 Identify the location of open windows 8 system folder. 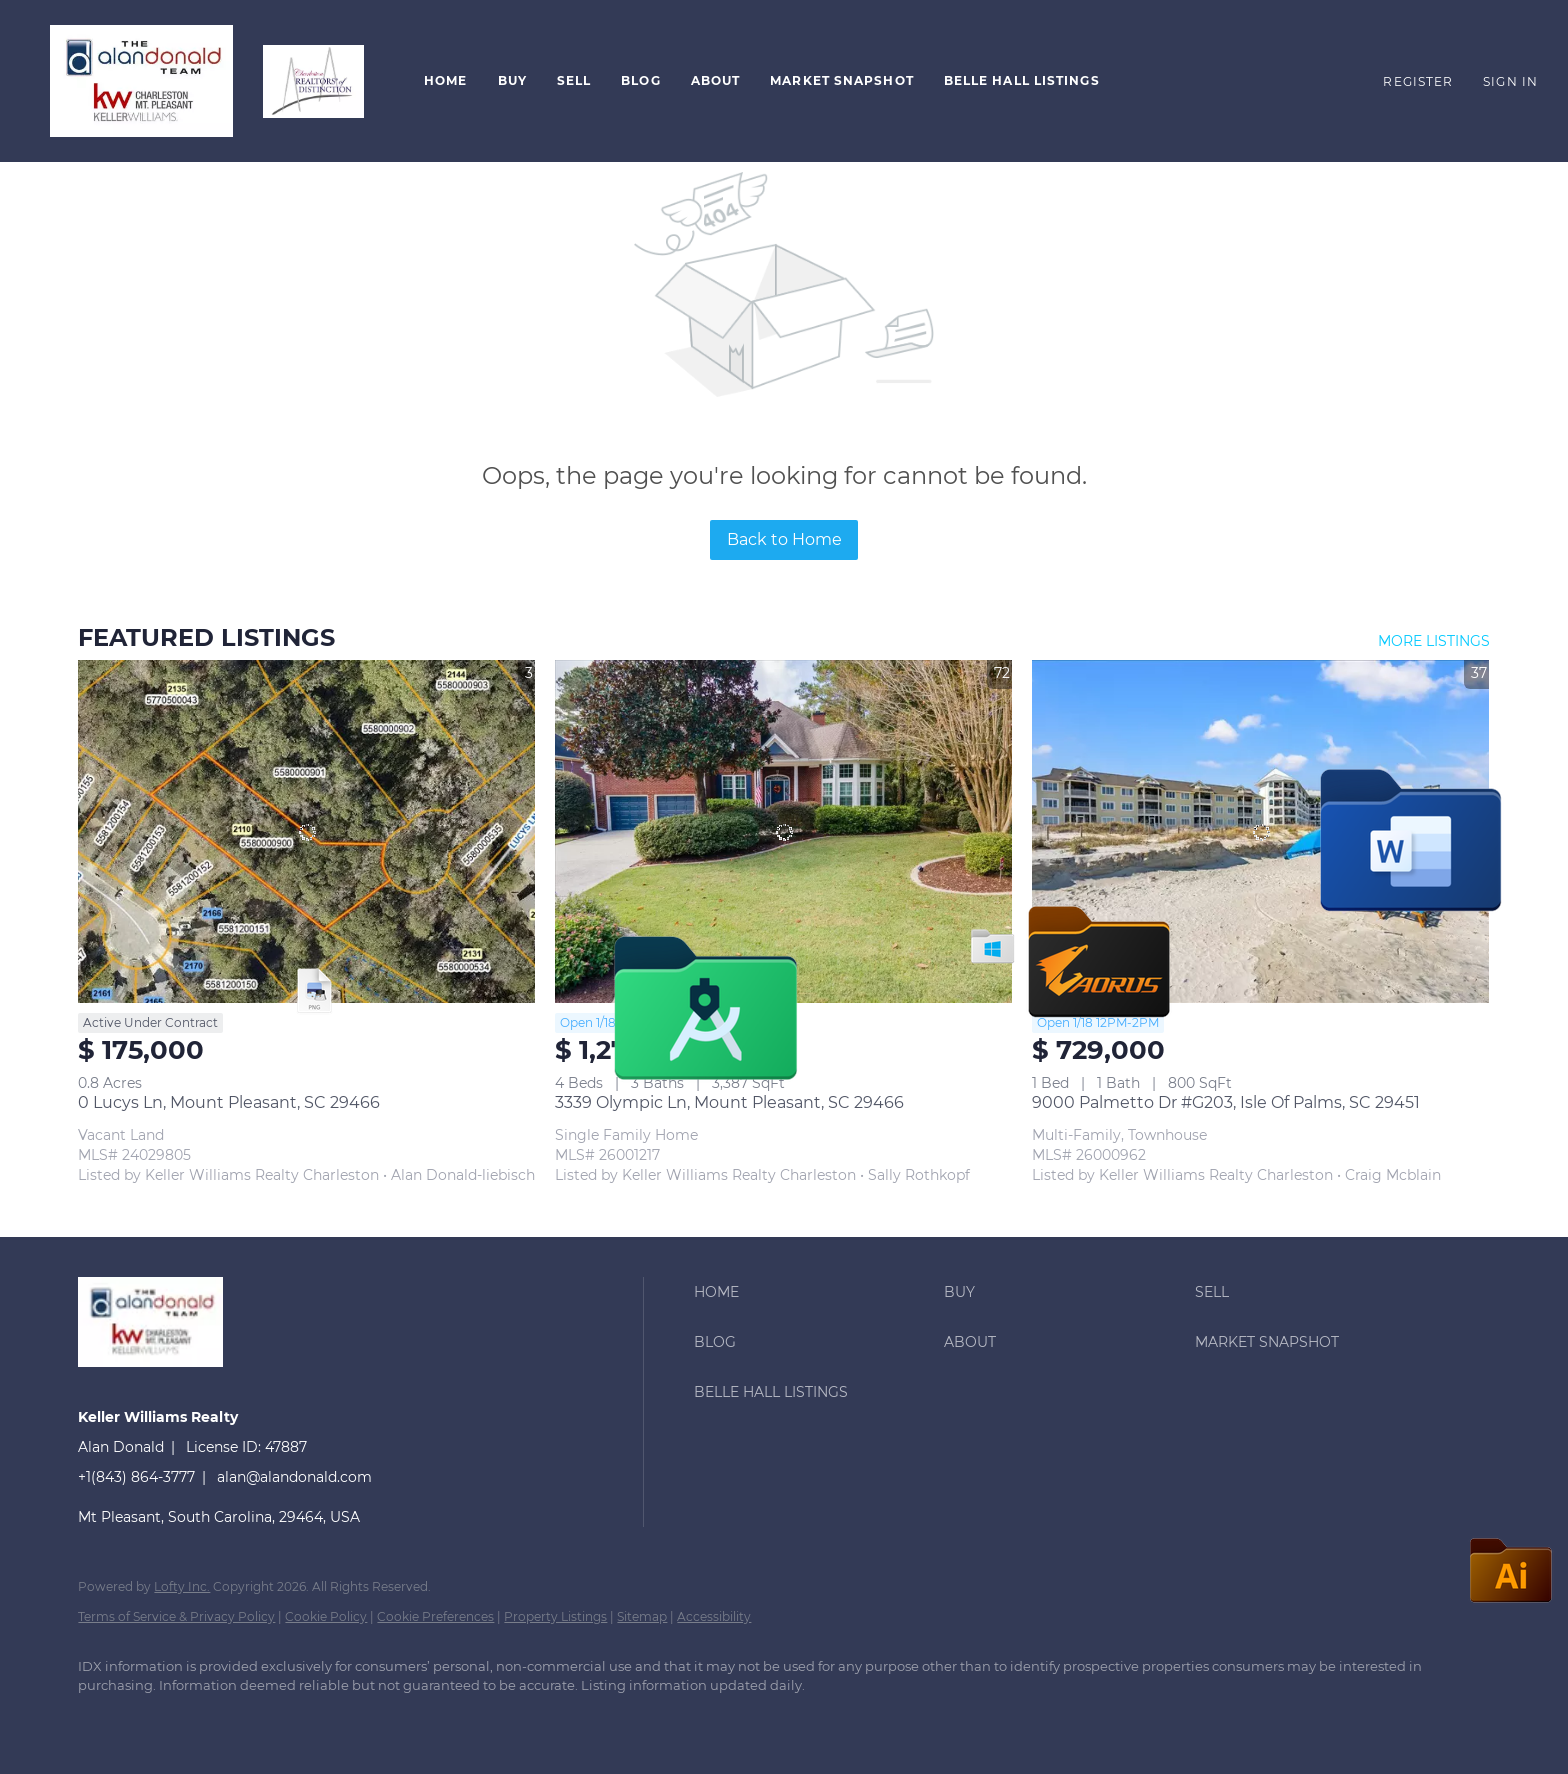
(992, 947).